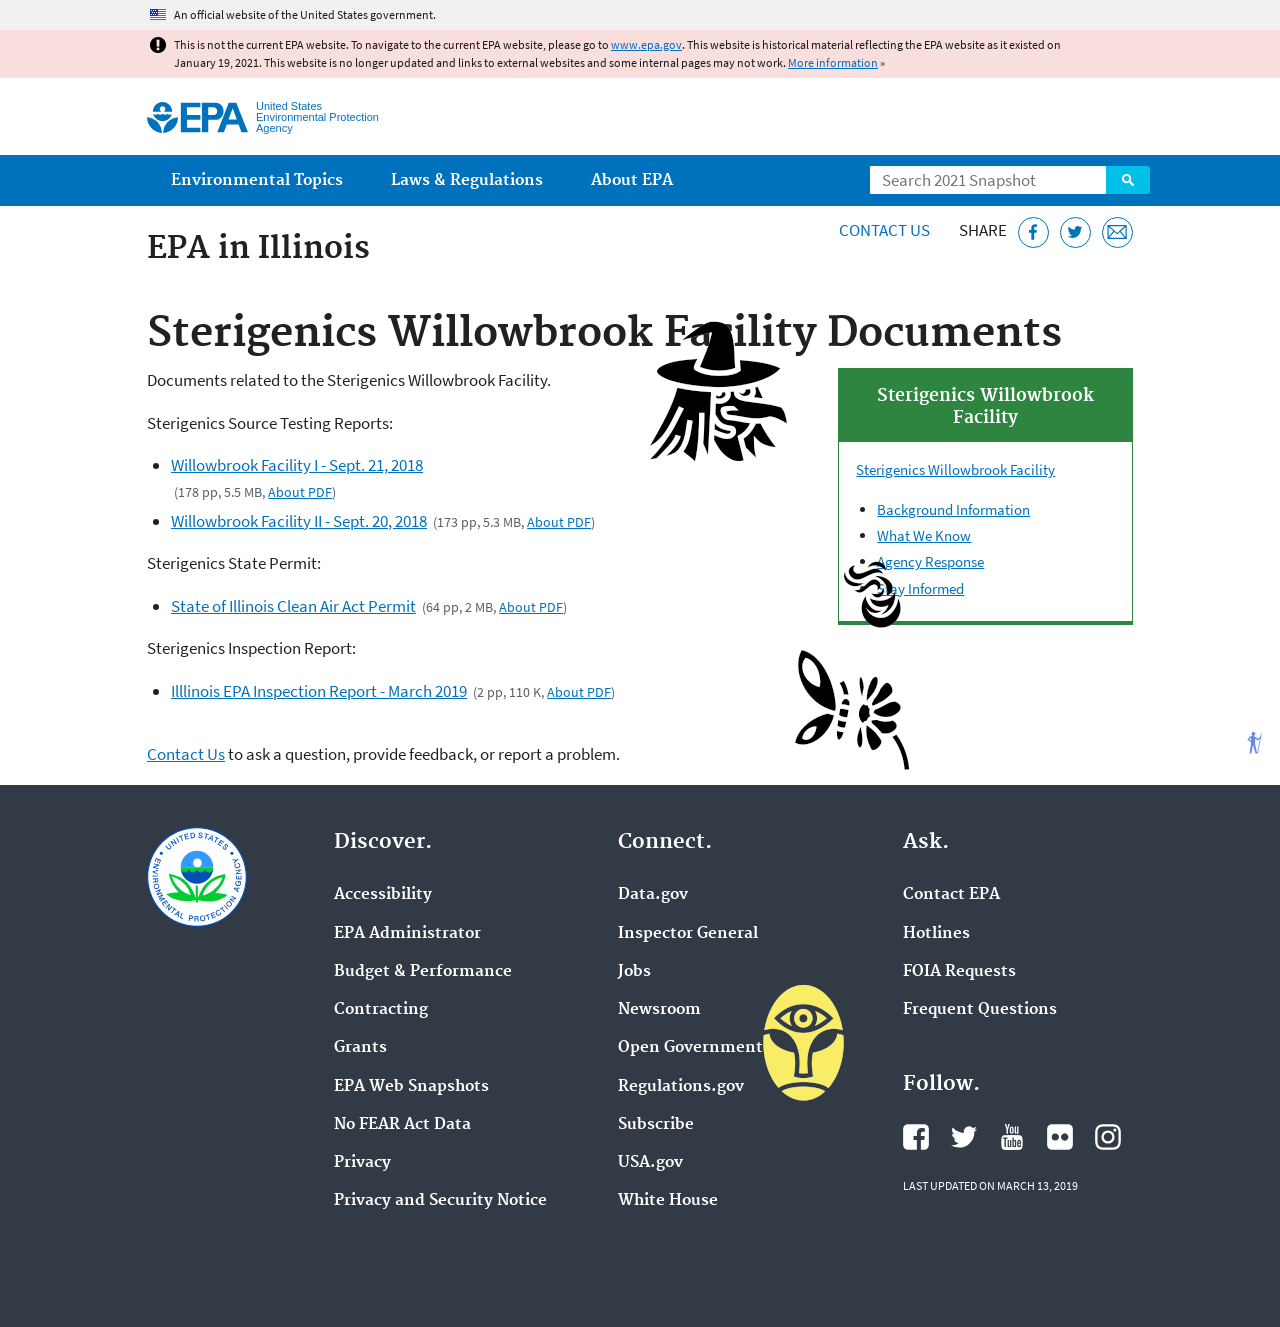 This screenshot has width=1280, height=1327. I want to click on access garden or nature-themed game content, so click(850, 709).